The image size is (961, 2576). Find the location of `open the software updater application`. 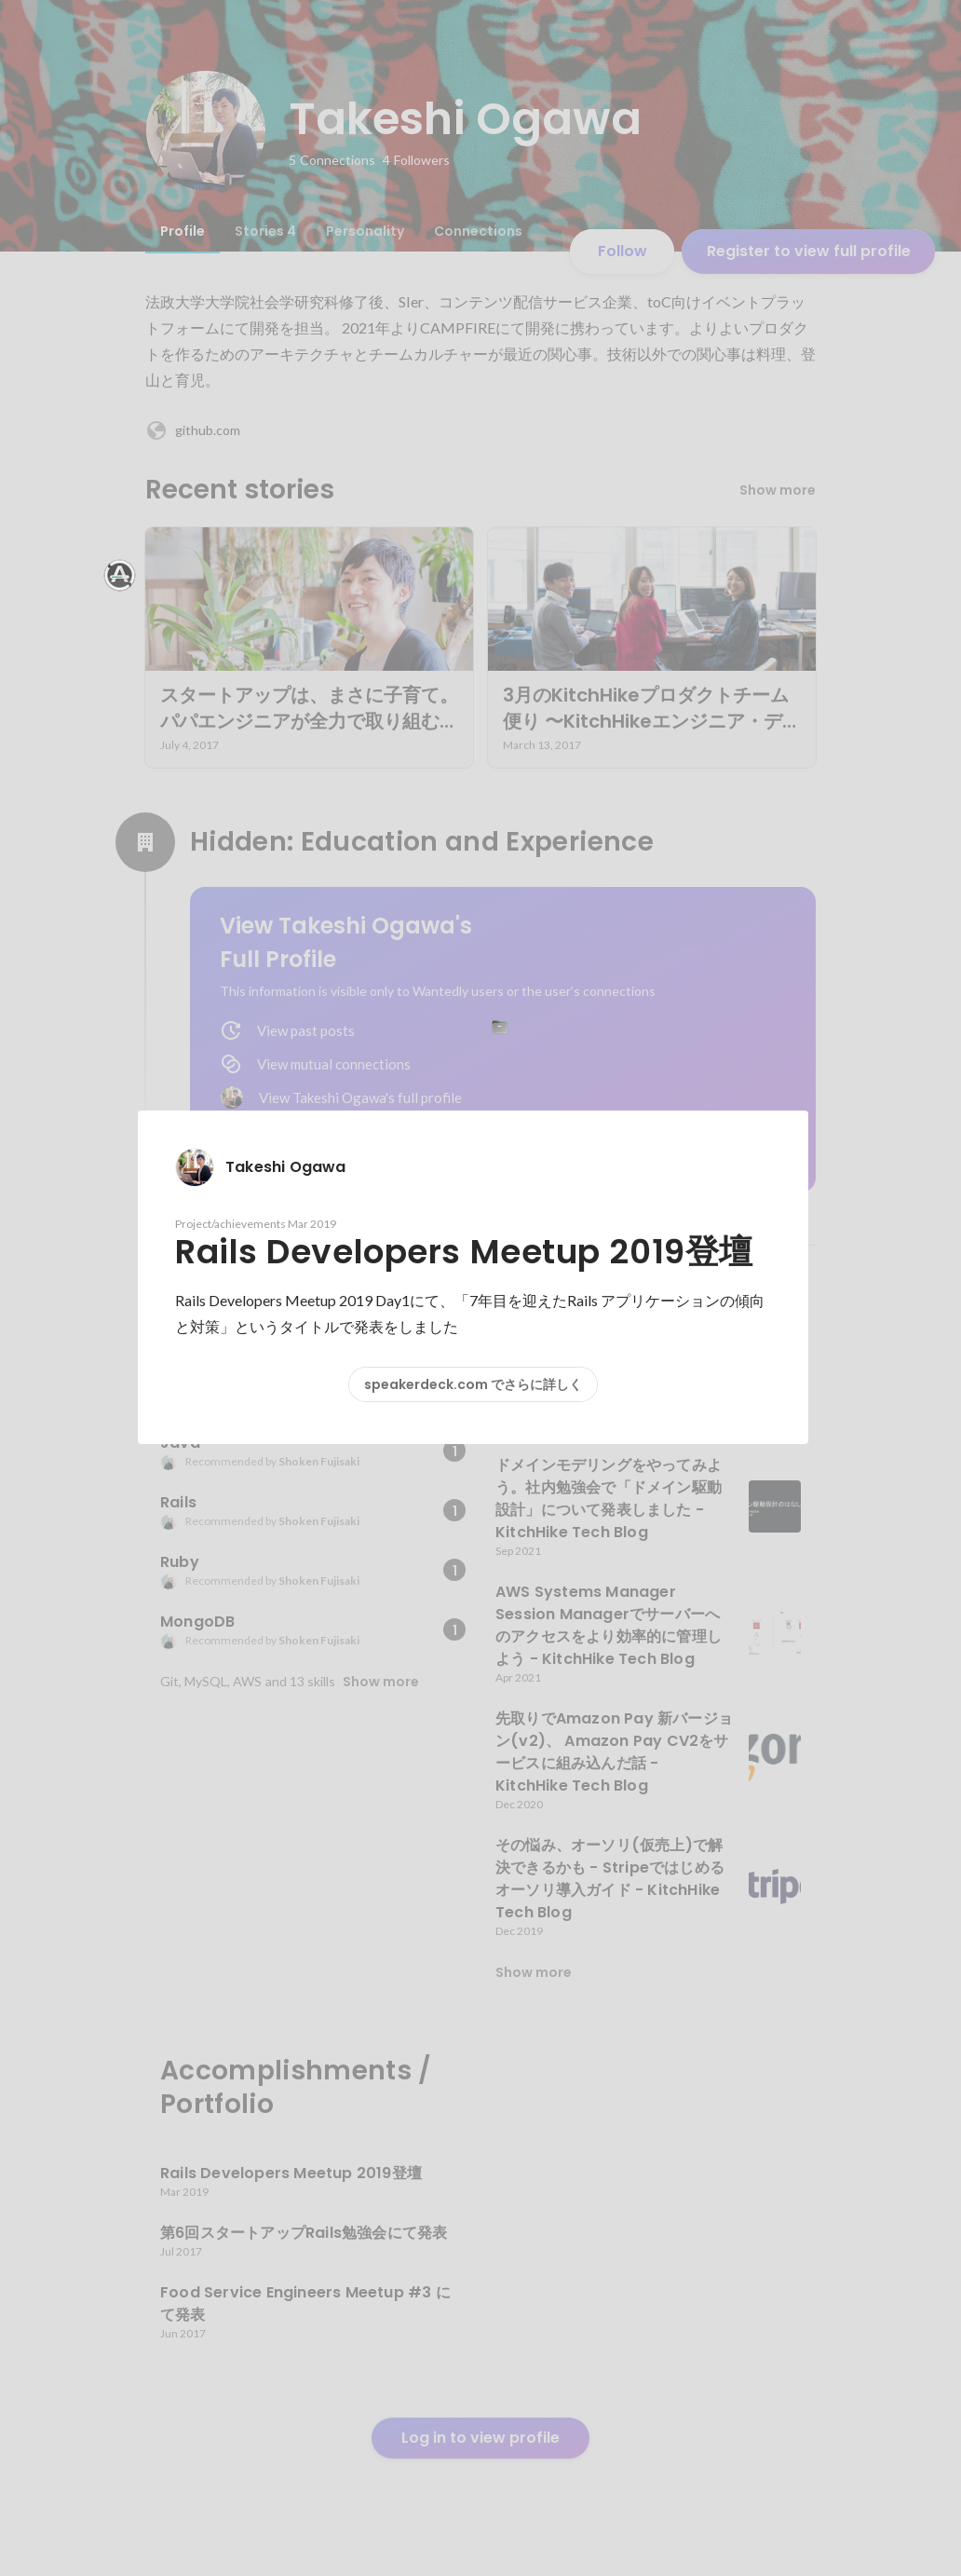

open the software updater application is located at coordinates (119, 575).